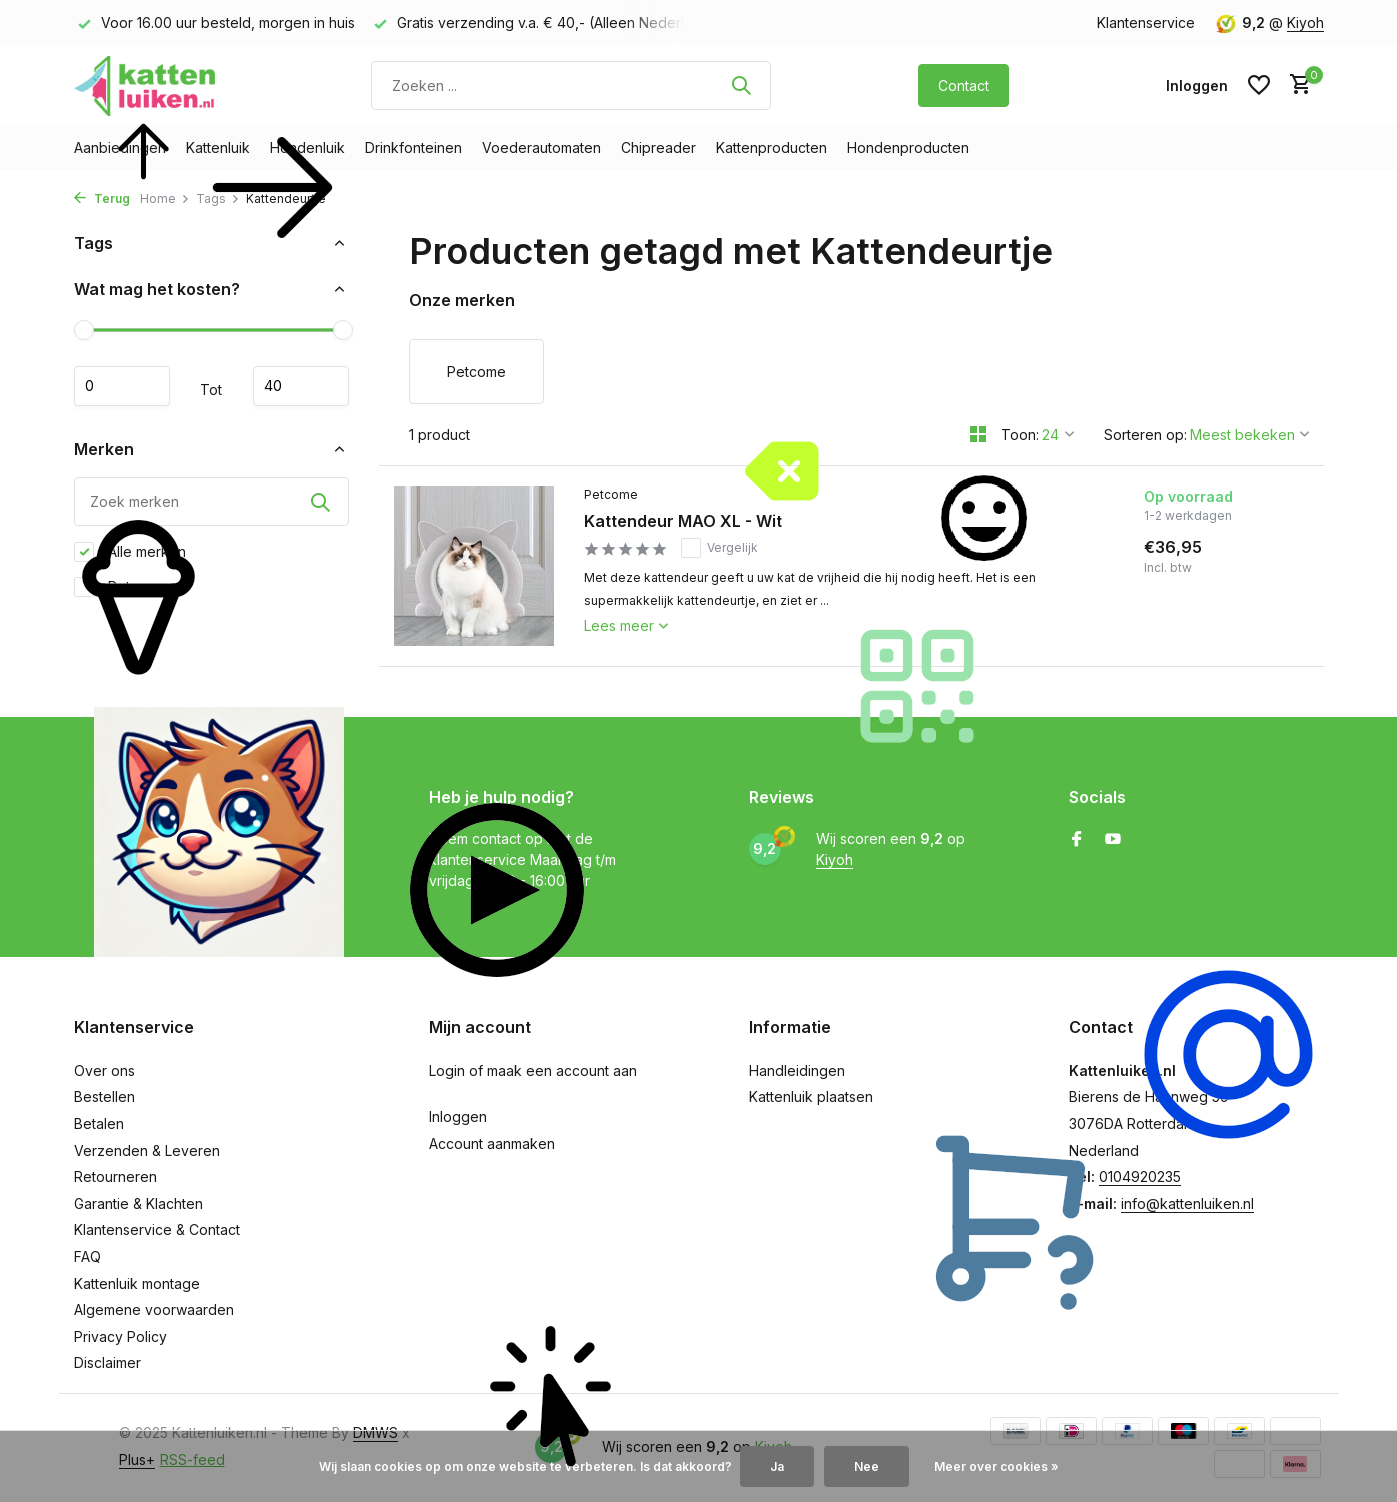 The image size is (1397, 1502). Describe the element at coordinates (917, 686) in the screenshot. I see `scan or generate a qr code` at that location.